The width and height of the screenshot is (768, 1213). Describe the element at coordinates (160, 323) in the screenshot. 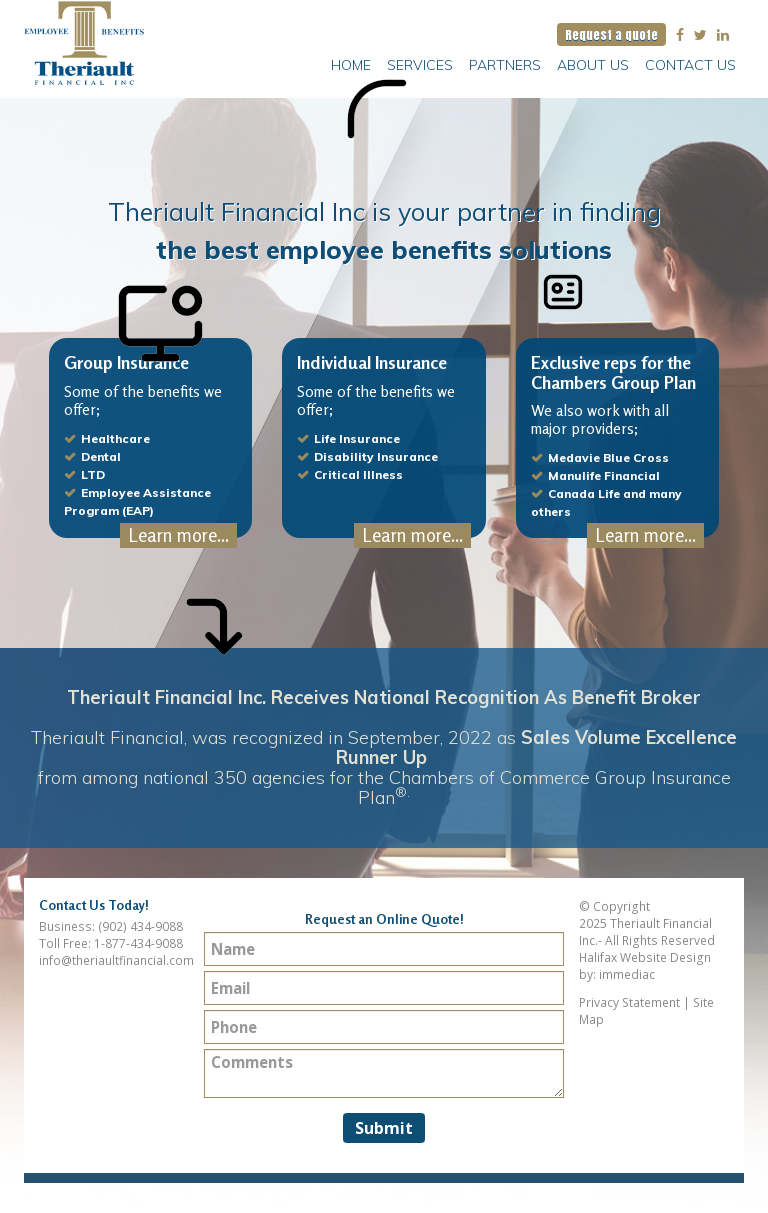

I see `indicates active screen recording or broadcast` at that location.